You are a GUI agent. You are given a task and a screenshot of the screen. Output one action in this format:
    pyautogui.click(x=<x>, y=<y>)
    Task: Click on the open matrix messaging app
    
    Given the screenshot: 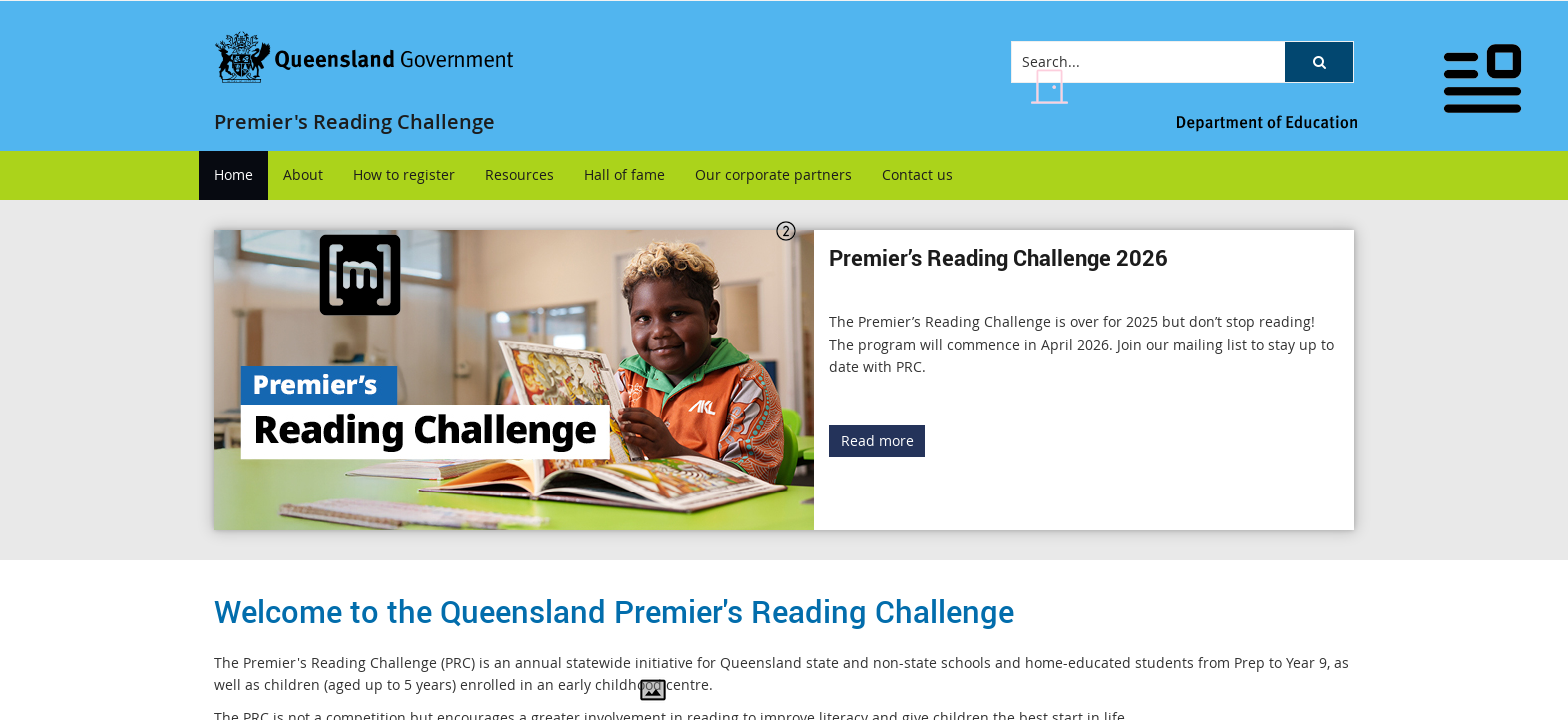 What is the action you would take?
    pyautogui.click(x=360, y=275)
    